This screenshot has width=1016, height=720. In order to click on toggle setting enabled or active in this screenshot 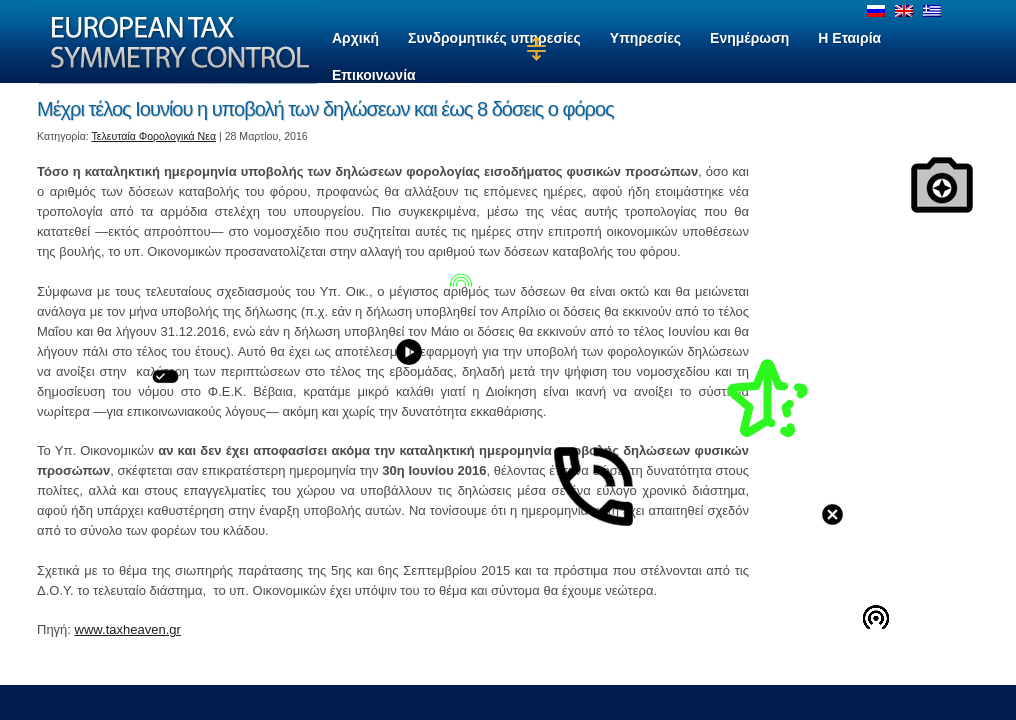, I will do `click(165, 376)`.